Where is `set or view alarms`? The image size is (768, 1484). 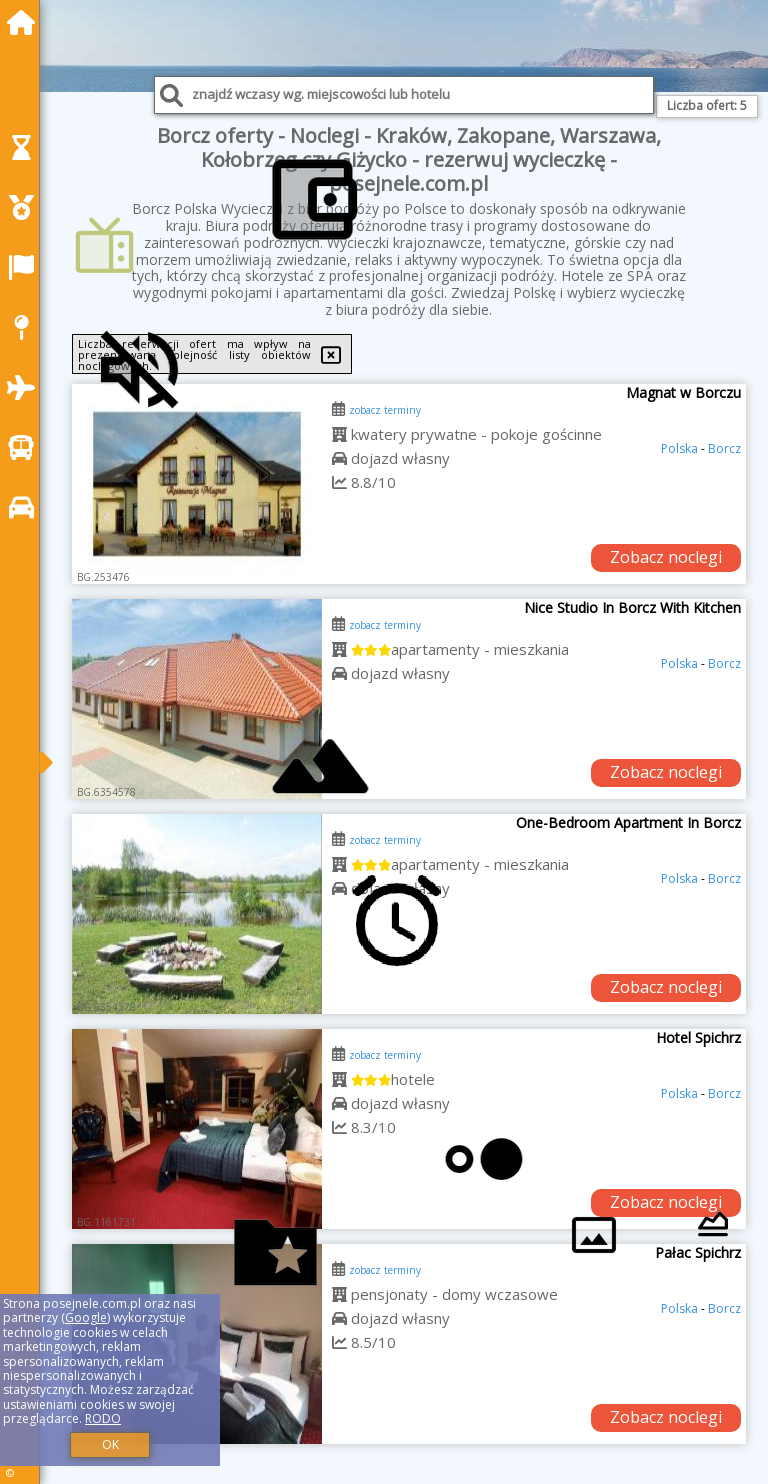
set or view alarms is located at coordinates (397, 920).